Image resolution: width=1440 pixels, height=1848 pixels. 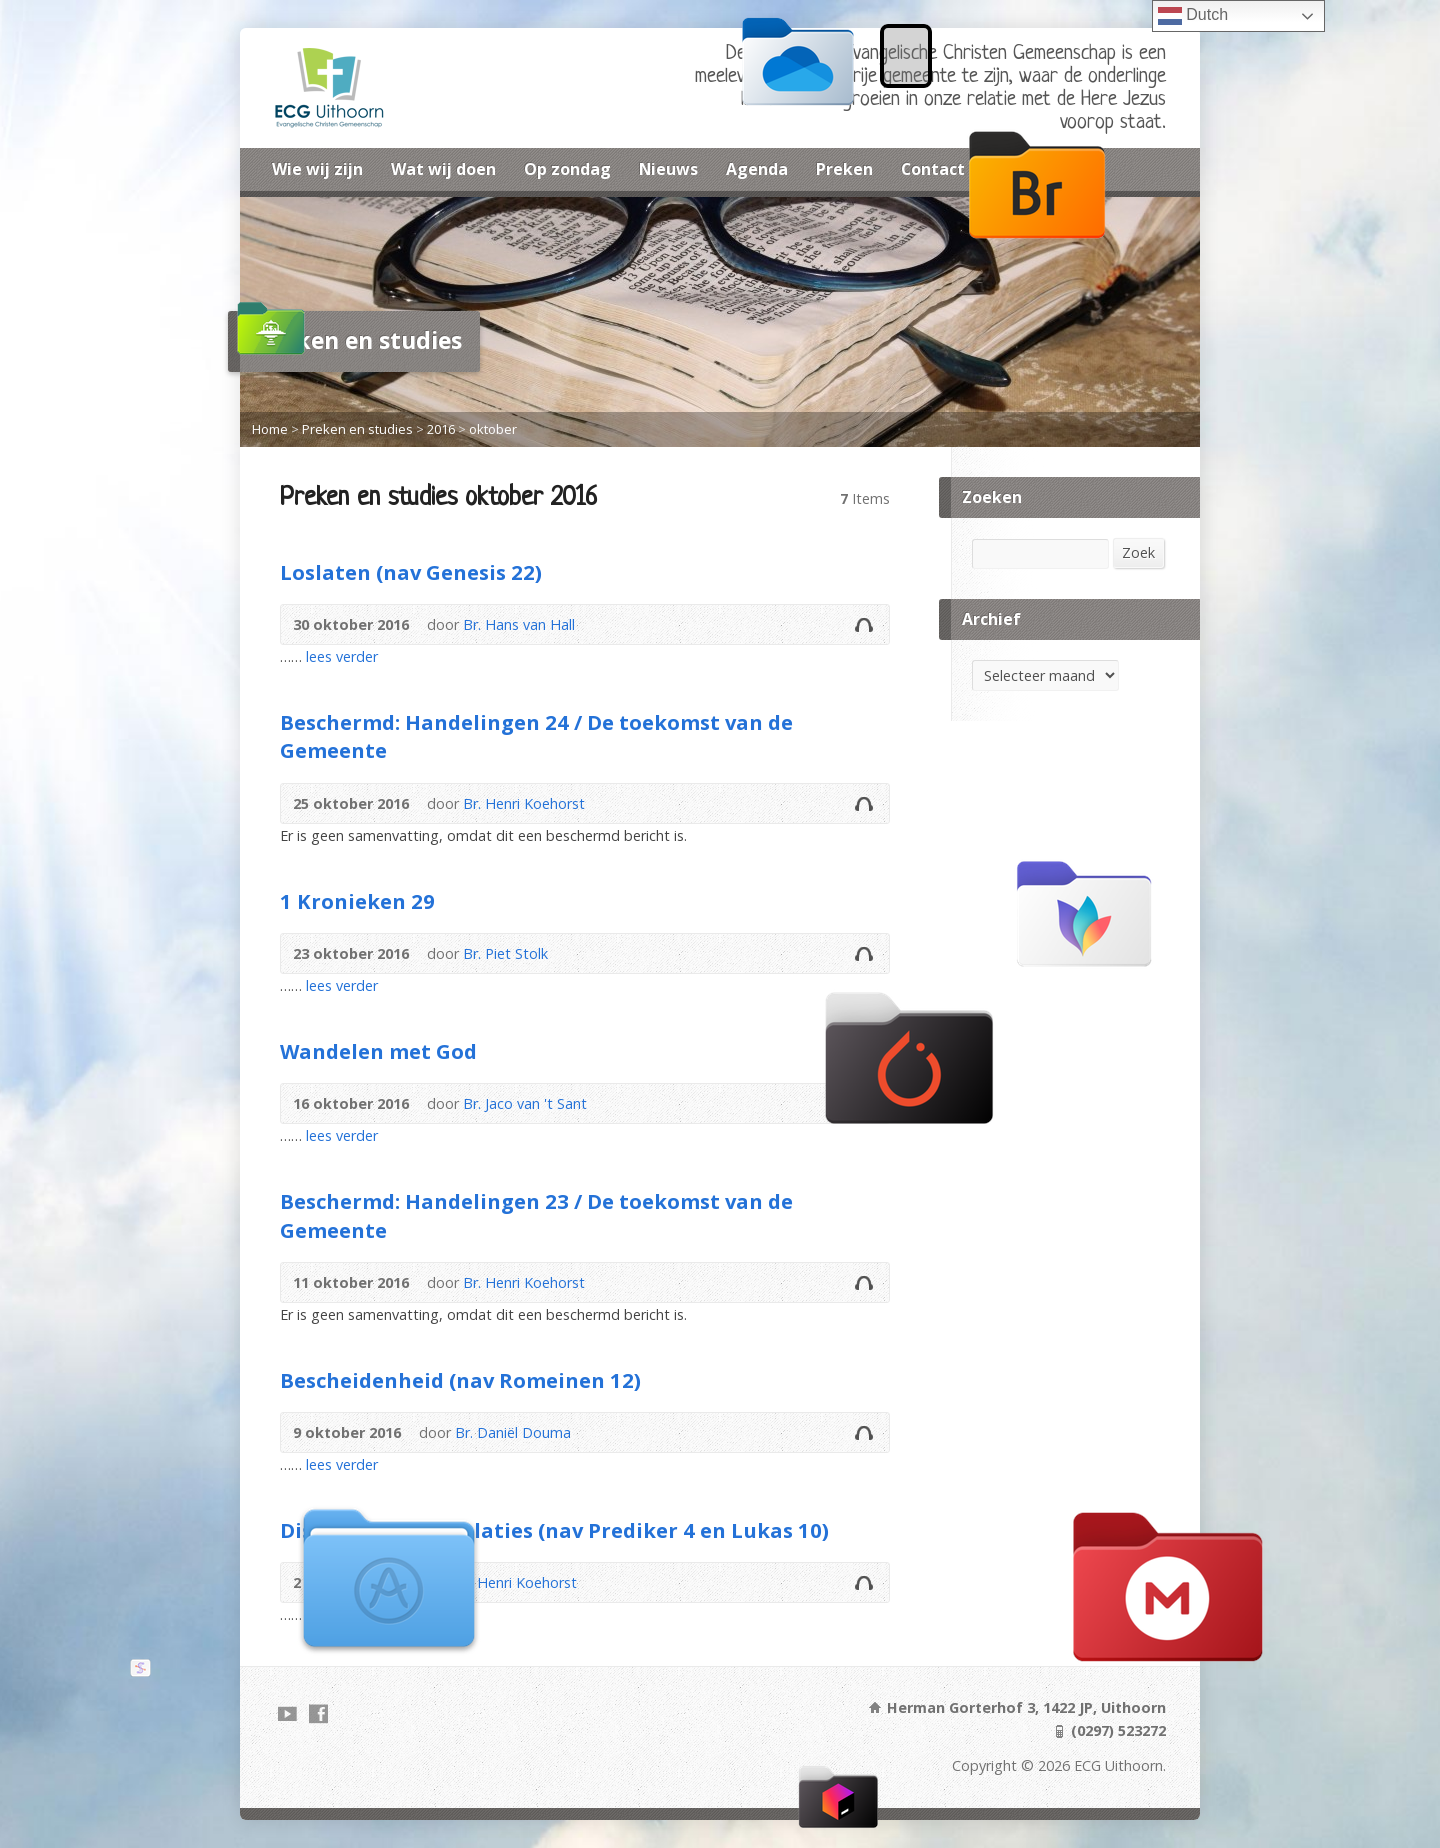 What do you see at coordinates (140, 1667) in the screenshot?
I see `compressed SVG vector image file` at bounding box center [140, 1667].